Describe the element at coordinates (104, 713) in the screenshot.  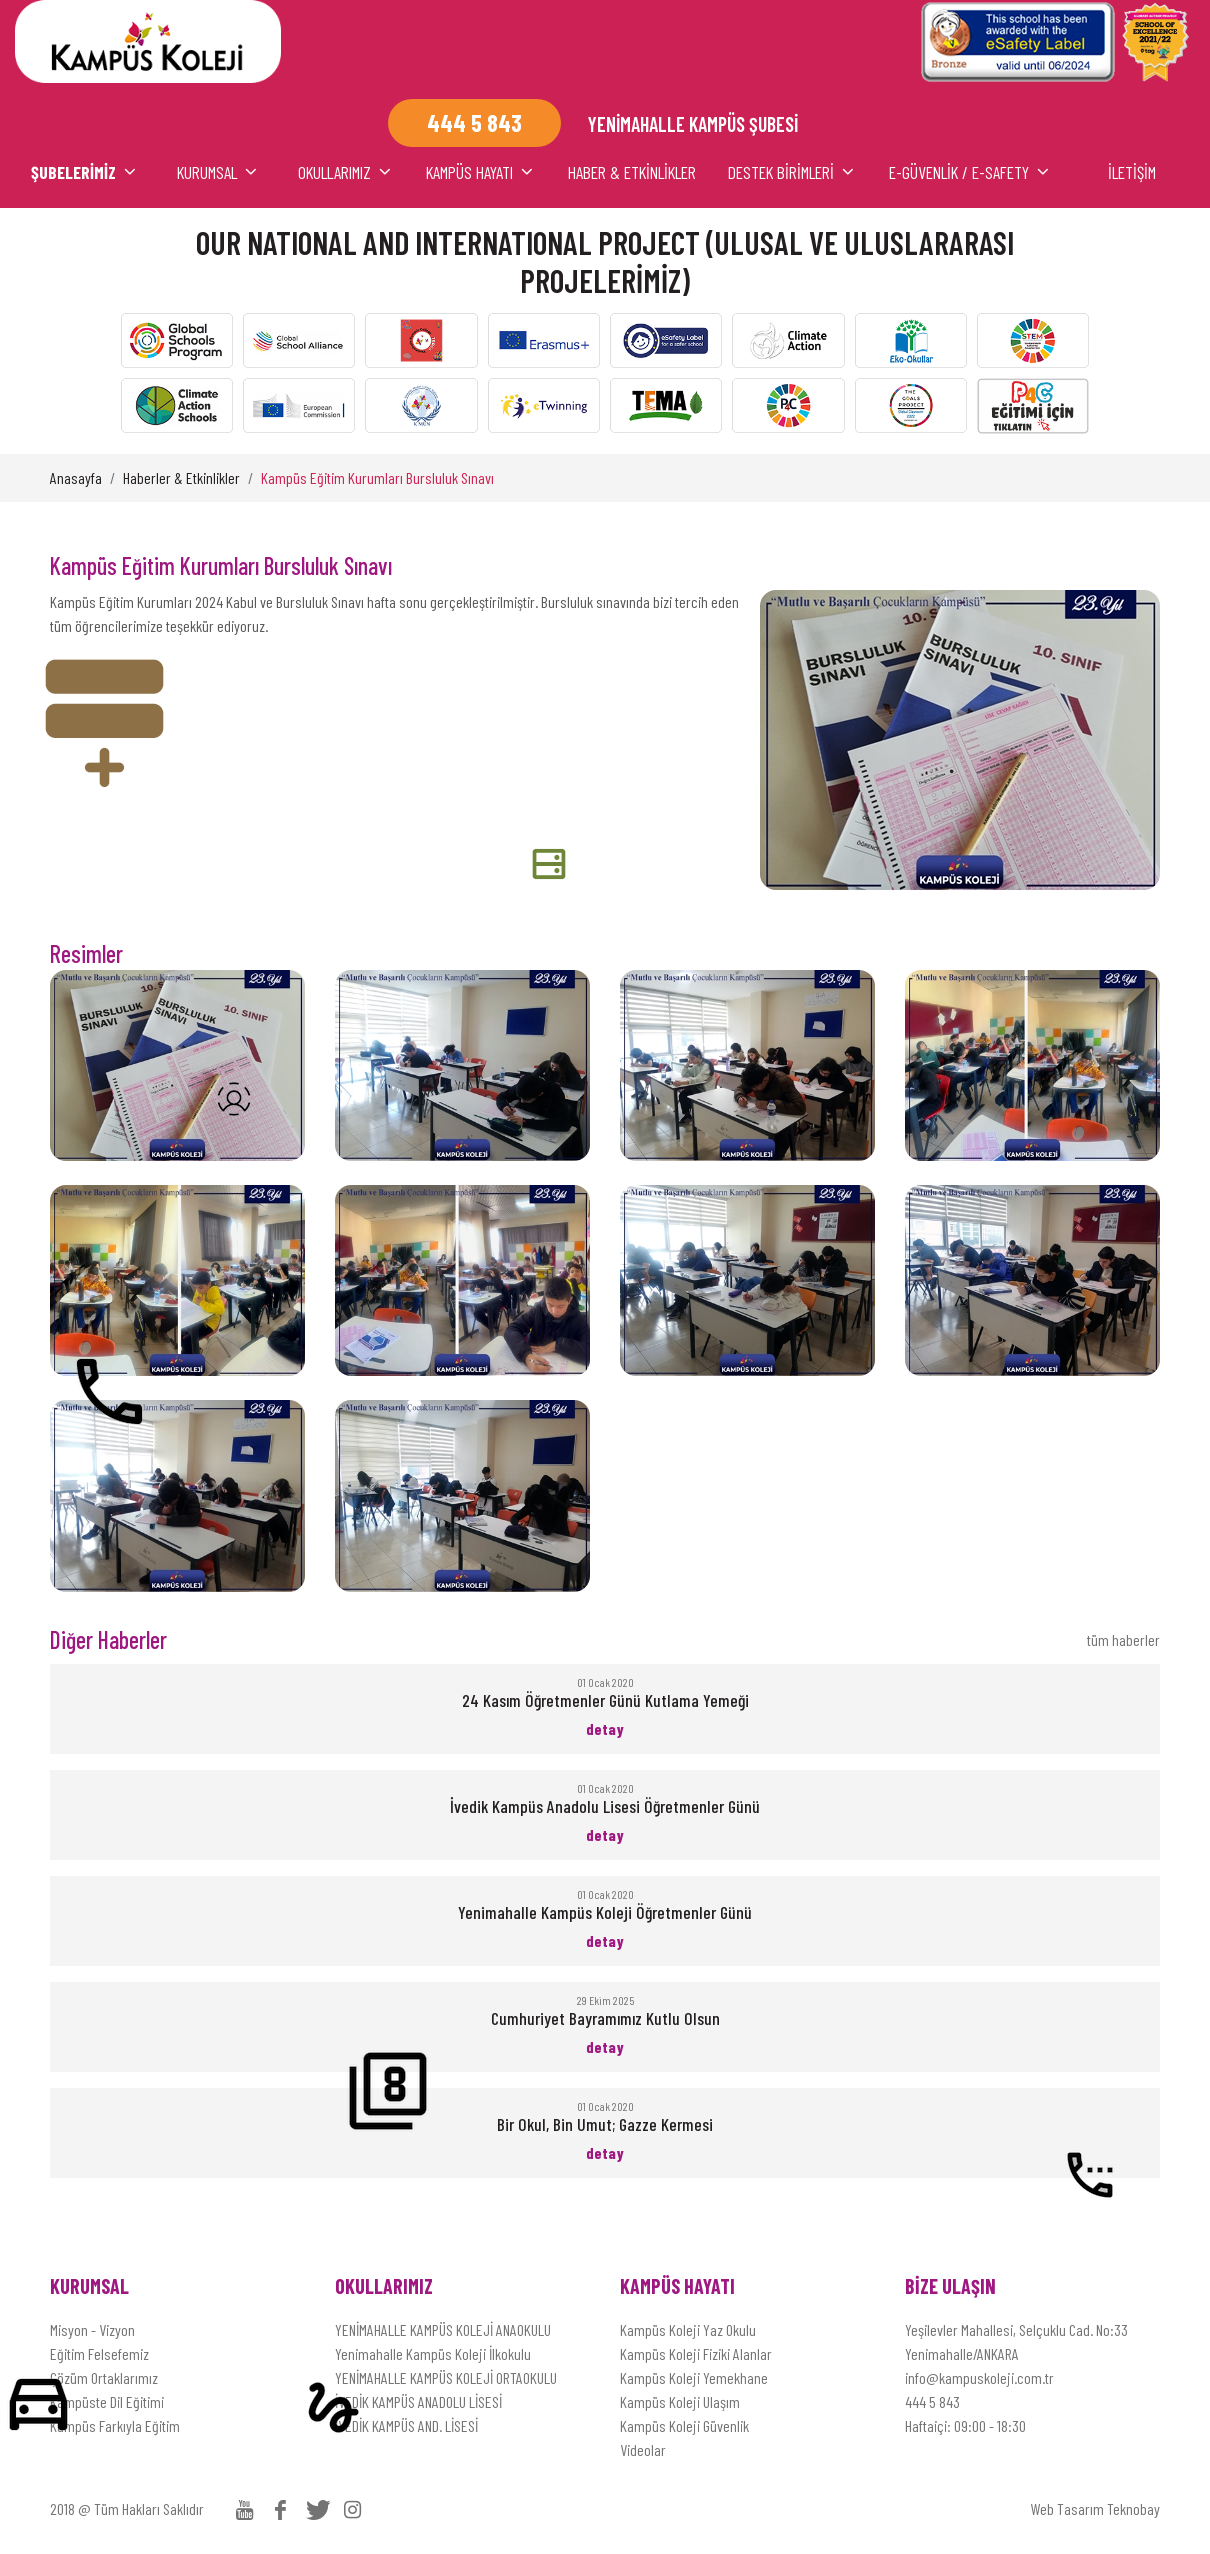
I see `add a new row below` at that location.